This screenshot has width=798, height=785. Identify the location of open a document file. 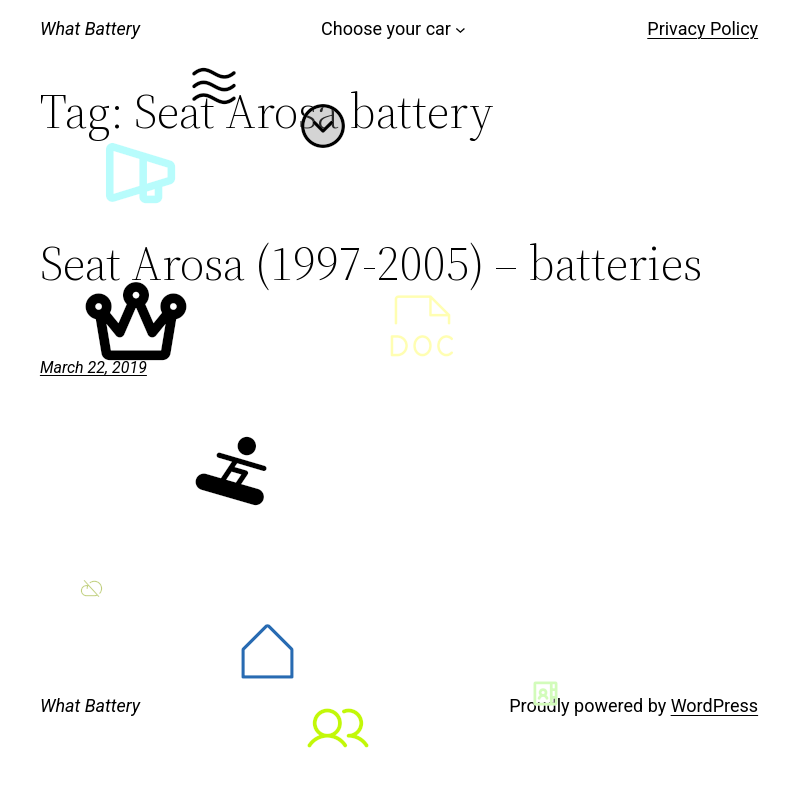
(422, 328).